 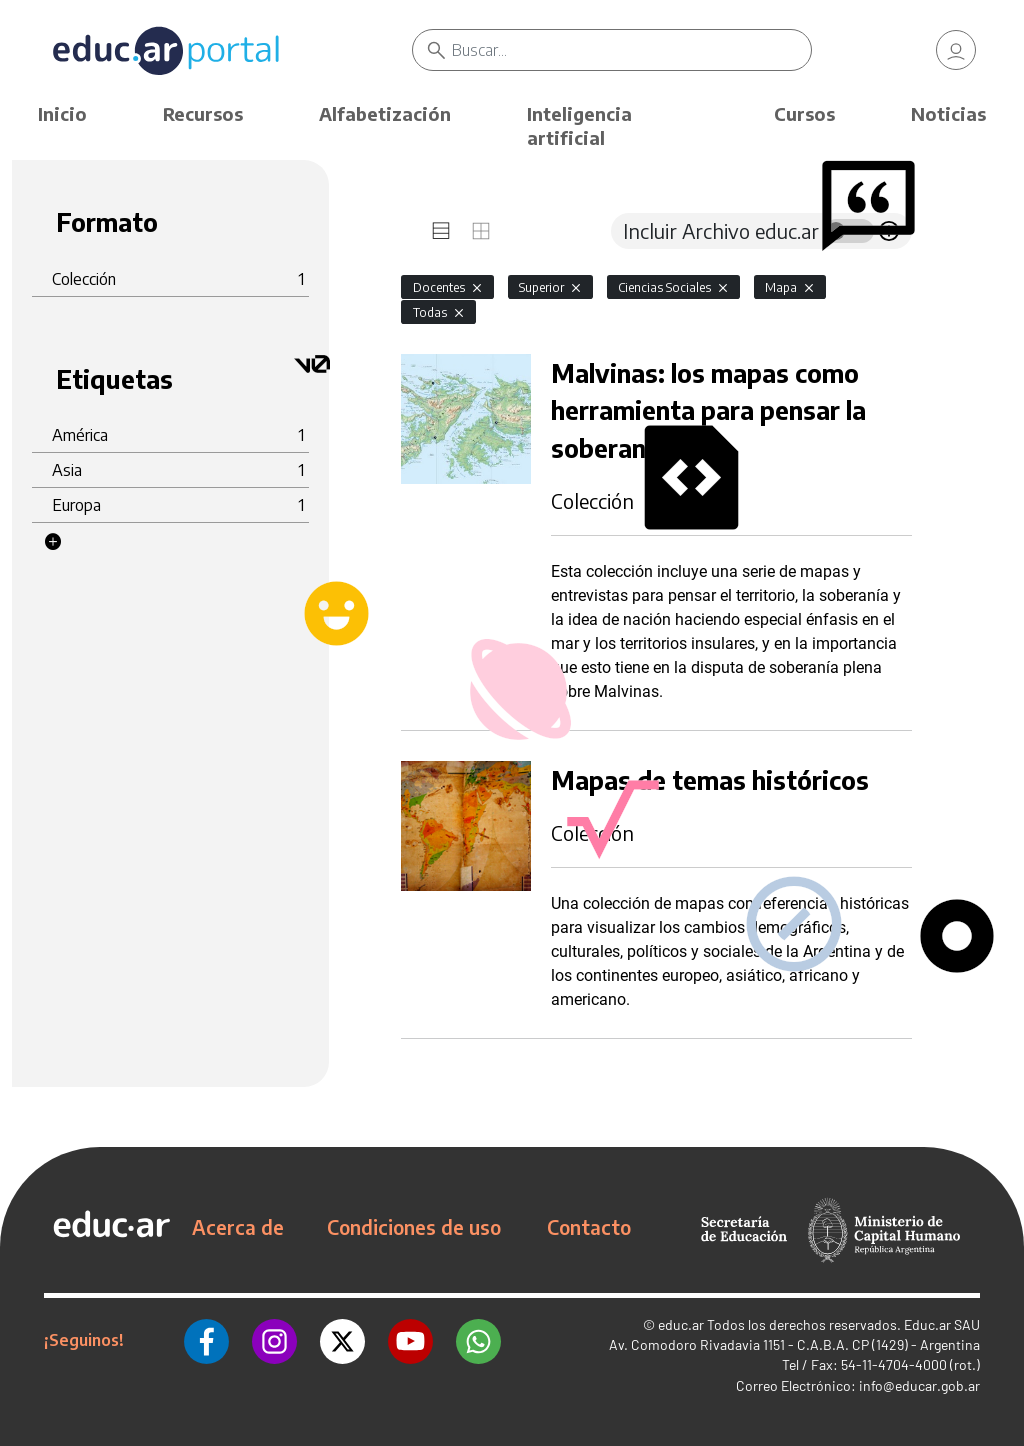 I want to click on access square root or radical function in calculator, so click(x=613, y=817).